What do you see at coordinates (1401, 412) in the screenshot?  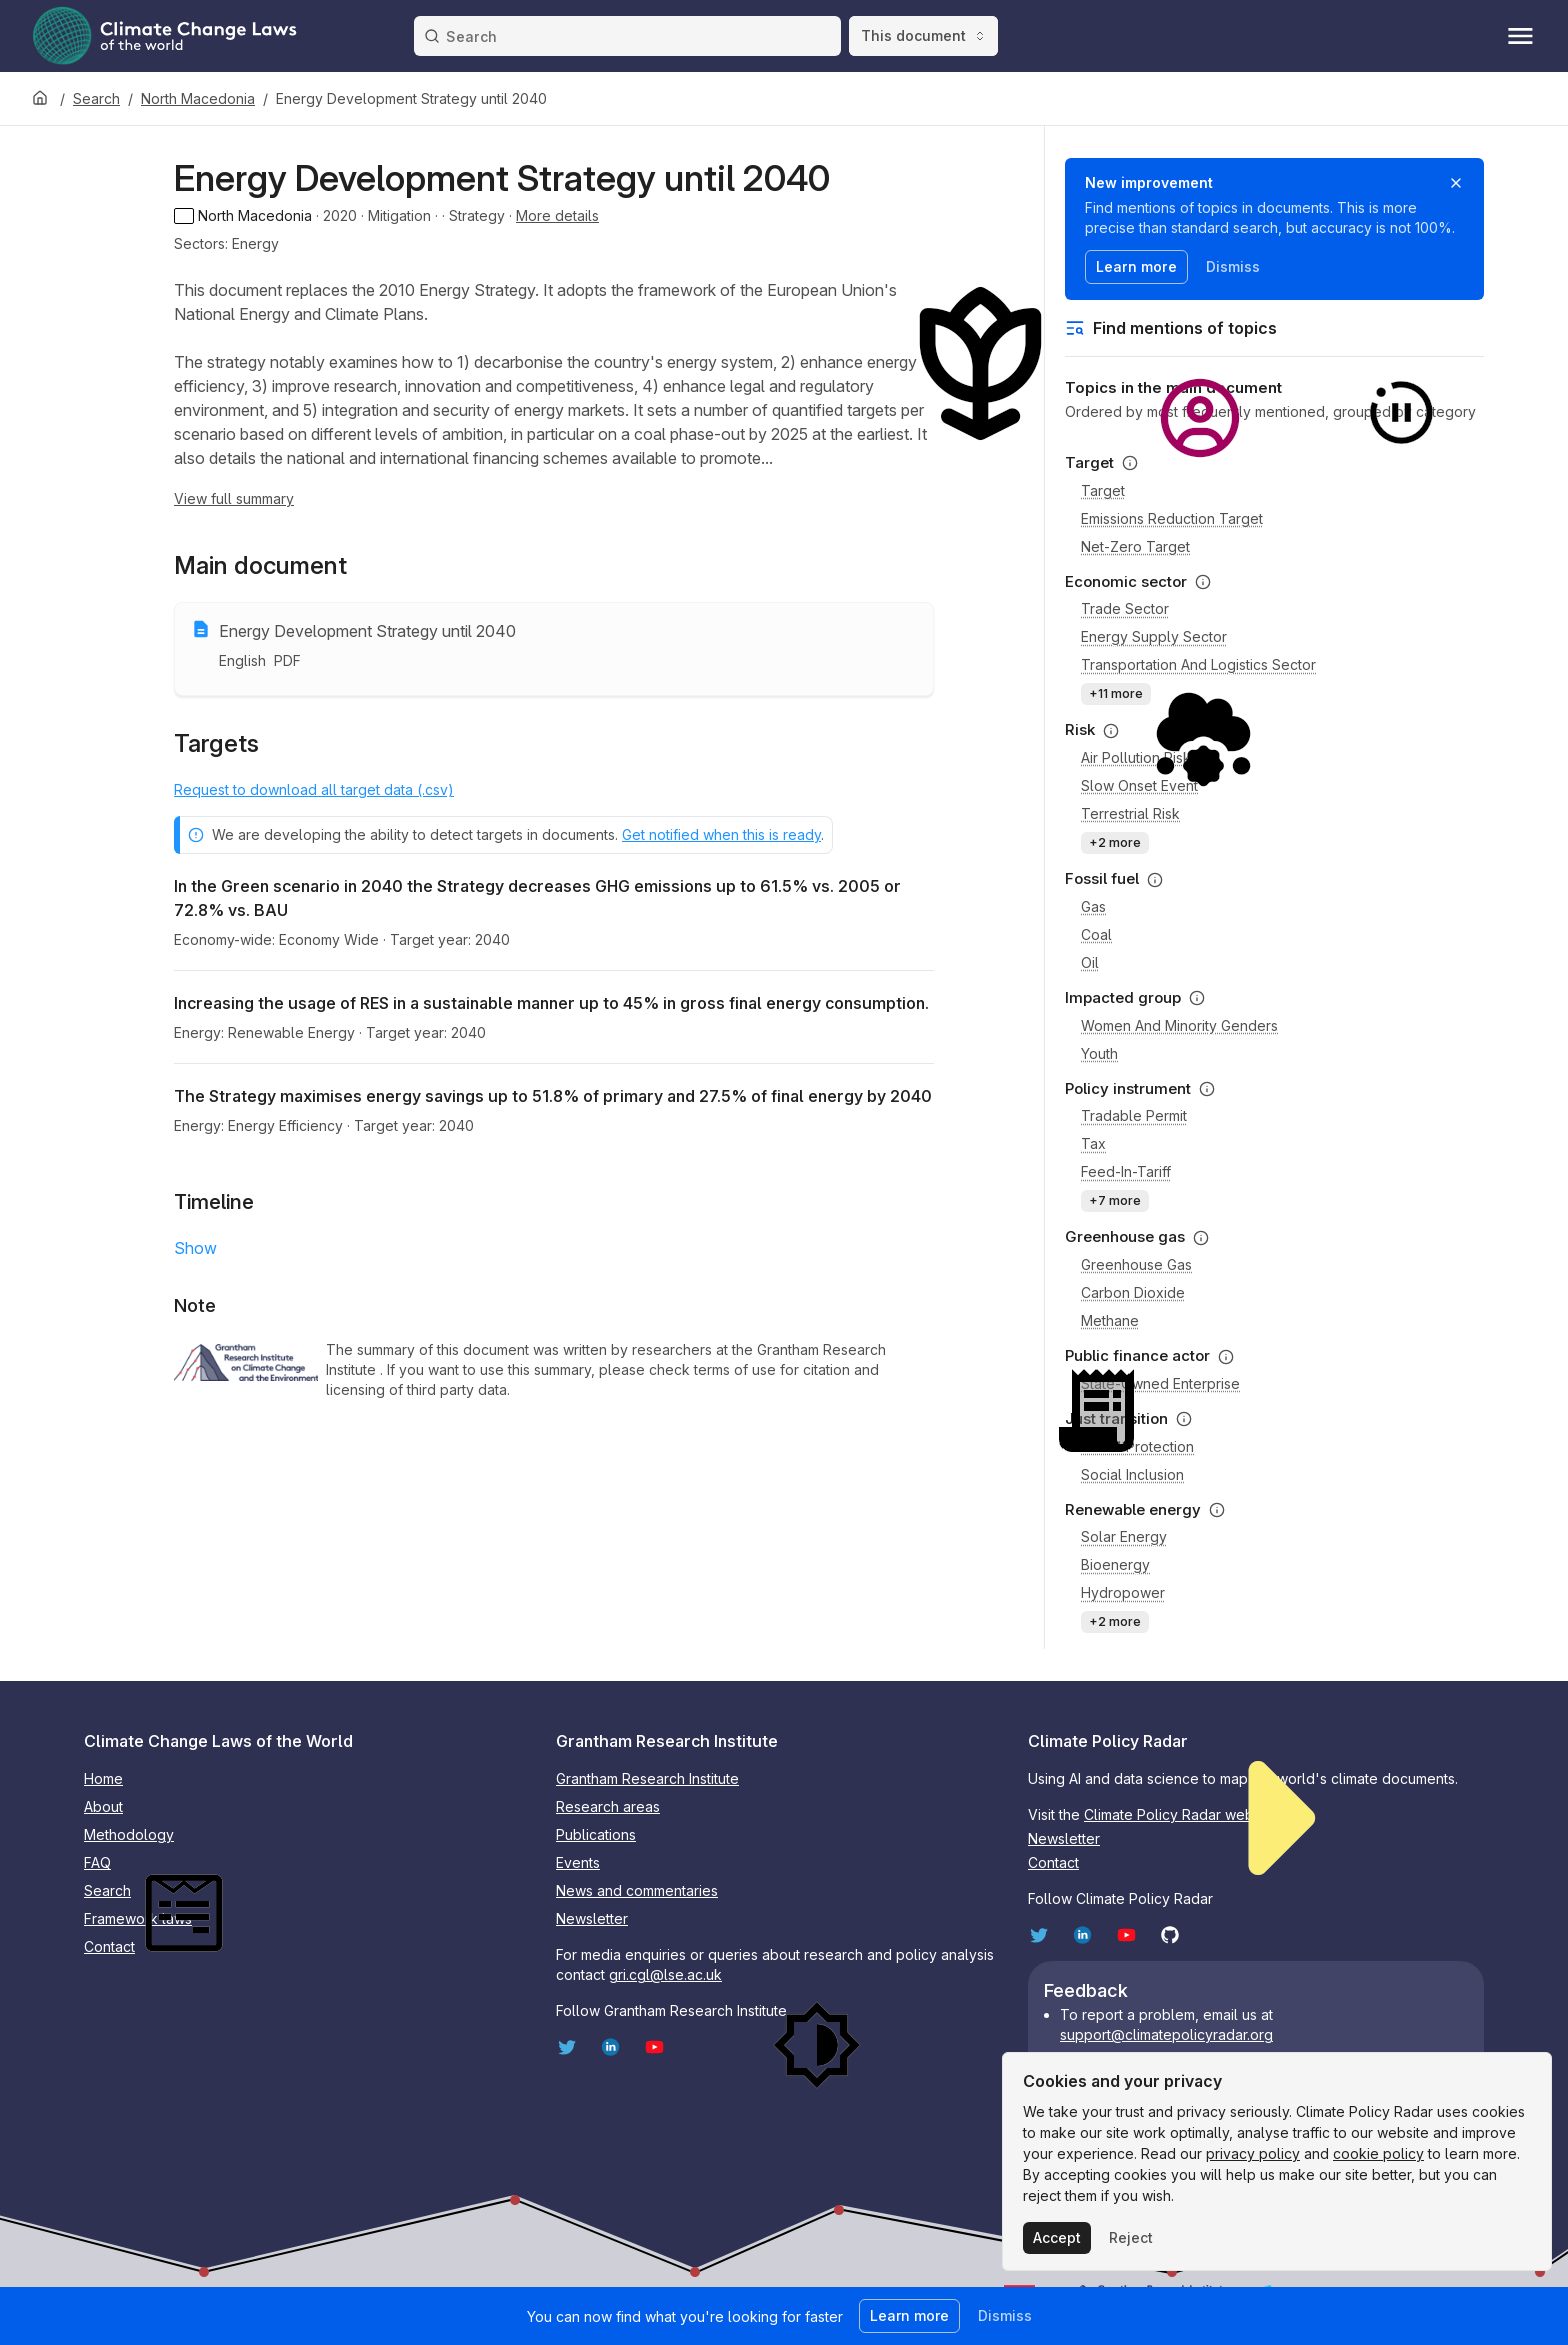 I see `pause motion photo playback` at bounding box center [1401, 412].